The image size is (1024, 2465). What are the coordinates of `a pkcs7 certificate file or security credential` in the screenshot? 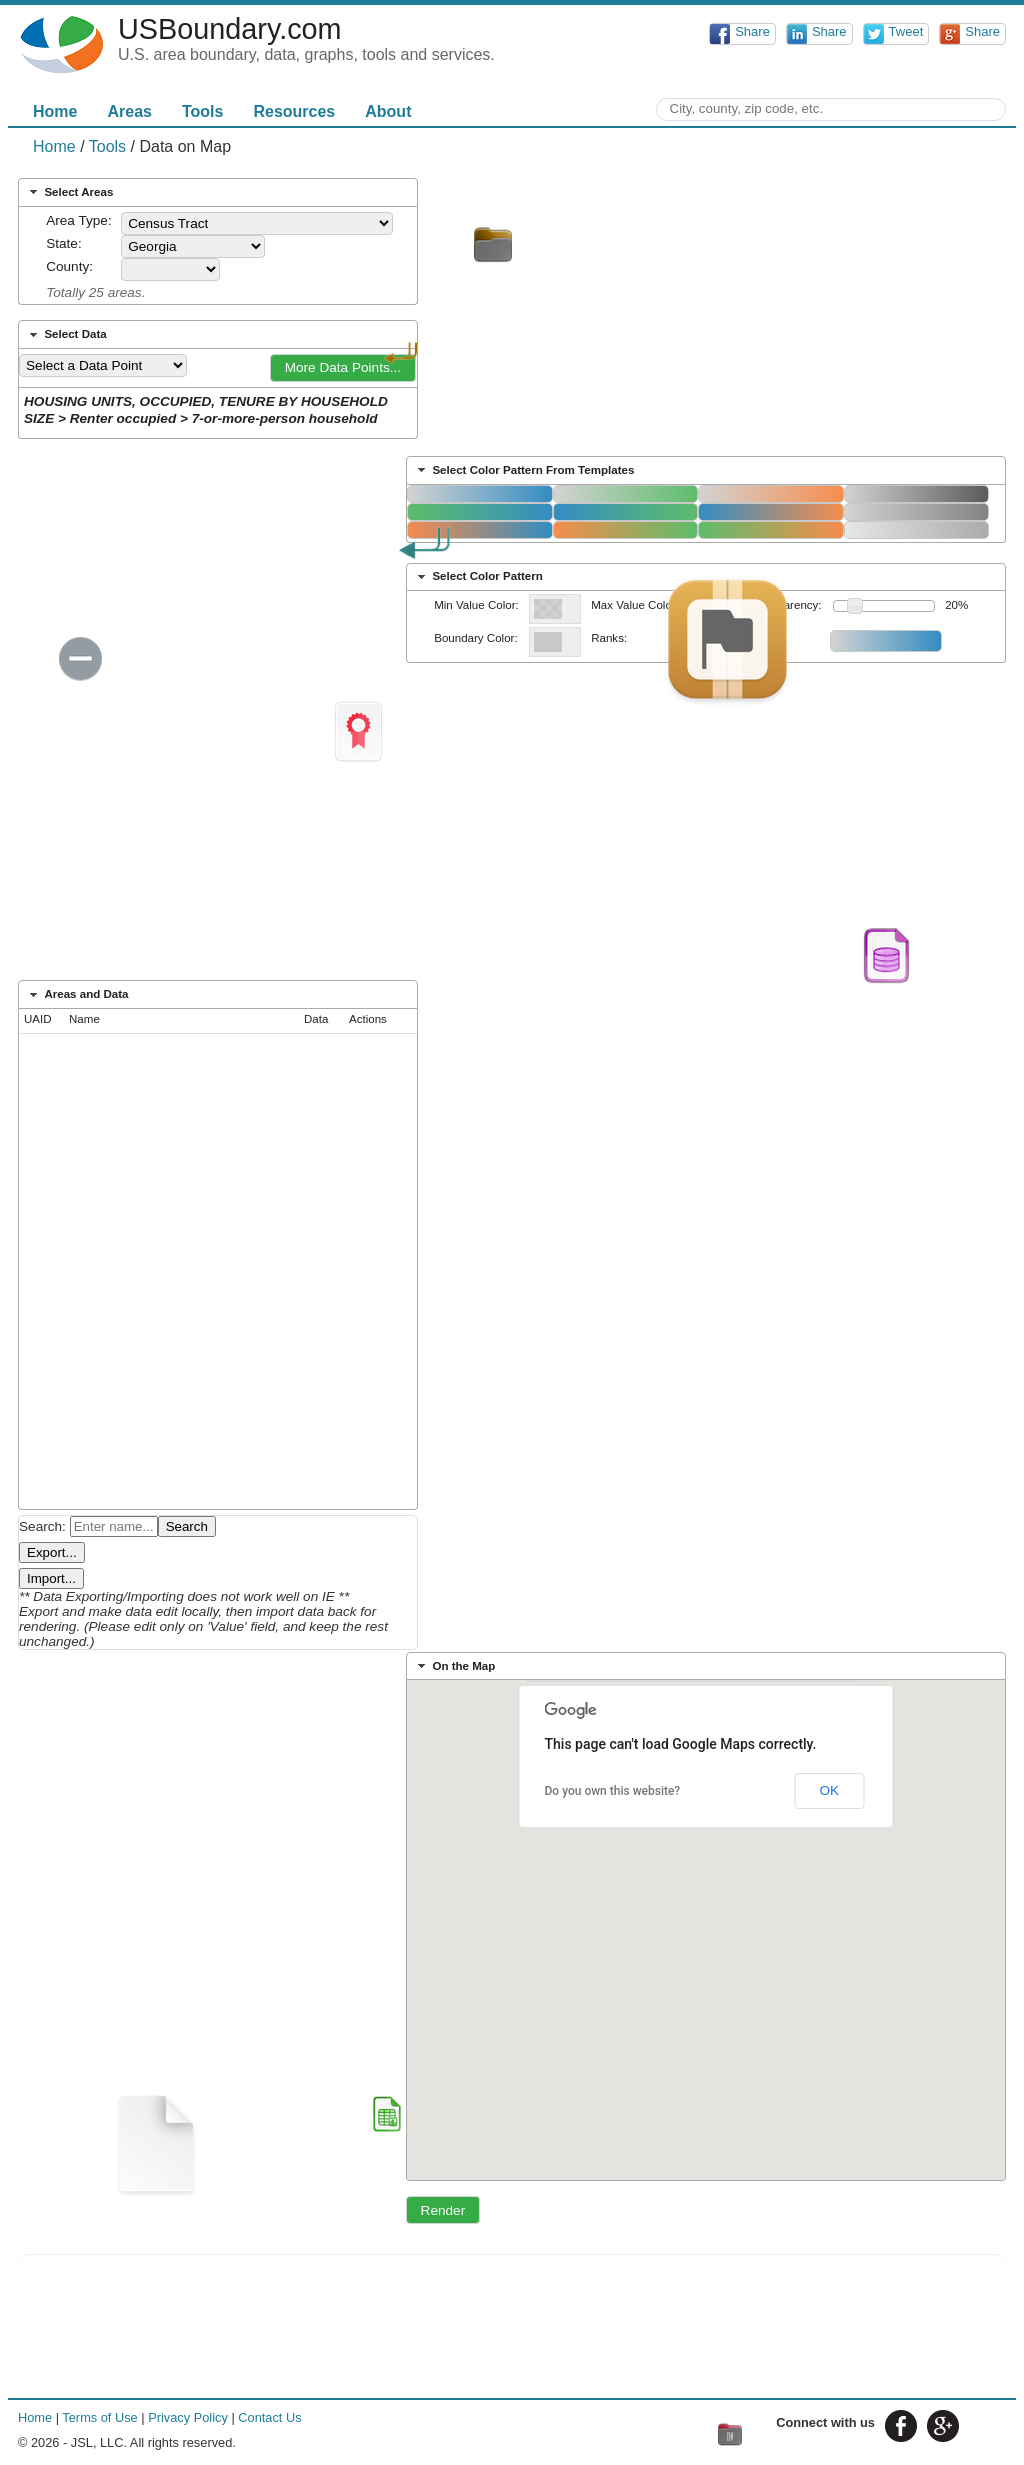 It's located at (358, 731).